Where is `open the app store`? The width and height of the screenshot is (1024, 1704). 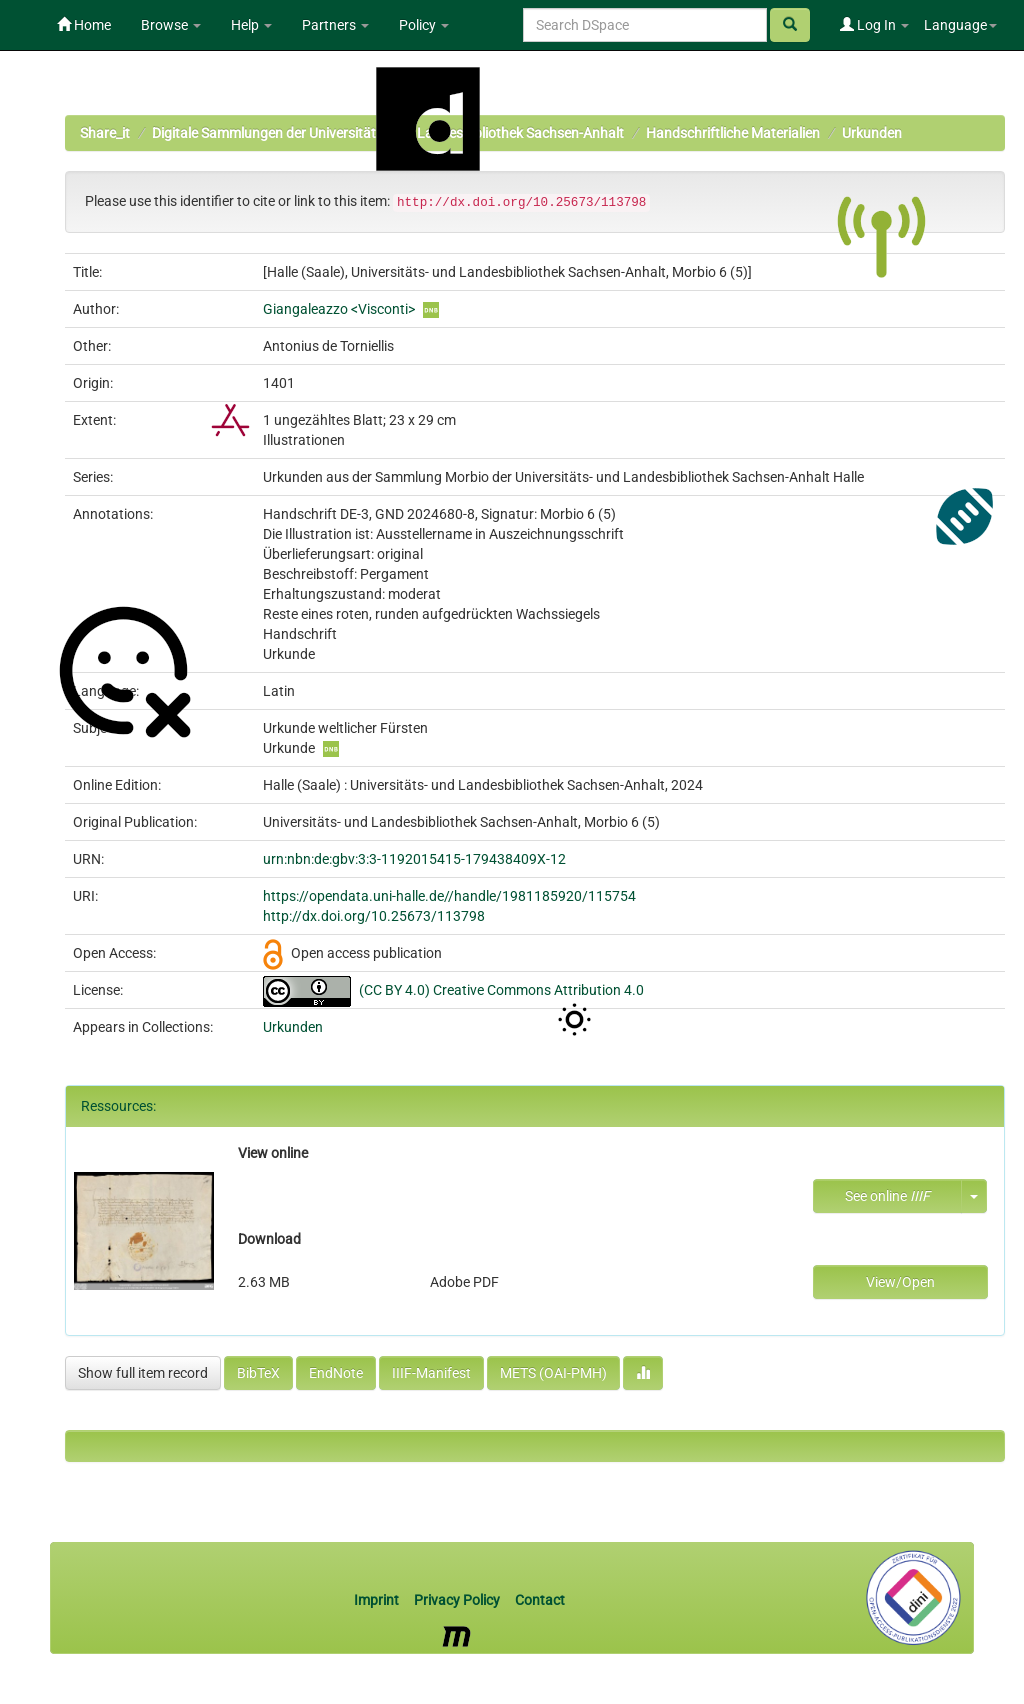 open the app store is located at coordinates (230, 421).